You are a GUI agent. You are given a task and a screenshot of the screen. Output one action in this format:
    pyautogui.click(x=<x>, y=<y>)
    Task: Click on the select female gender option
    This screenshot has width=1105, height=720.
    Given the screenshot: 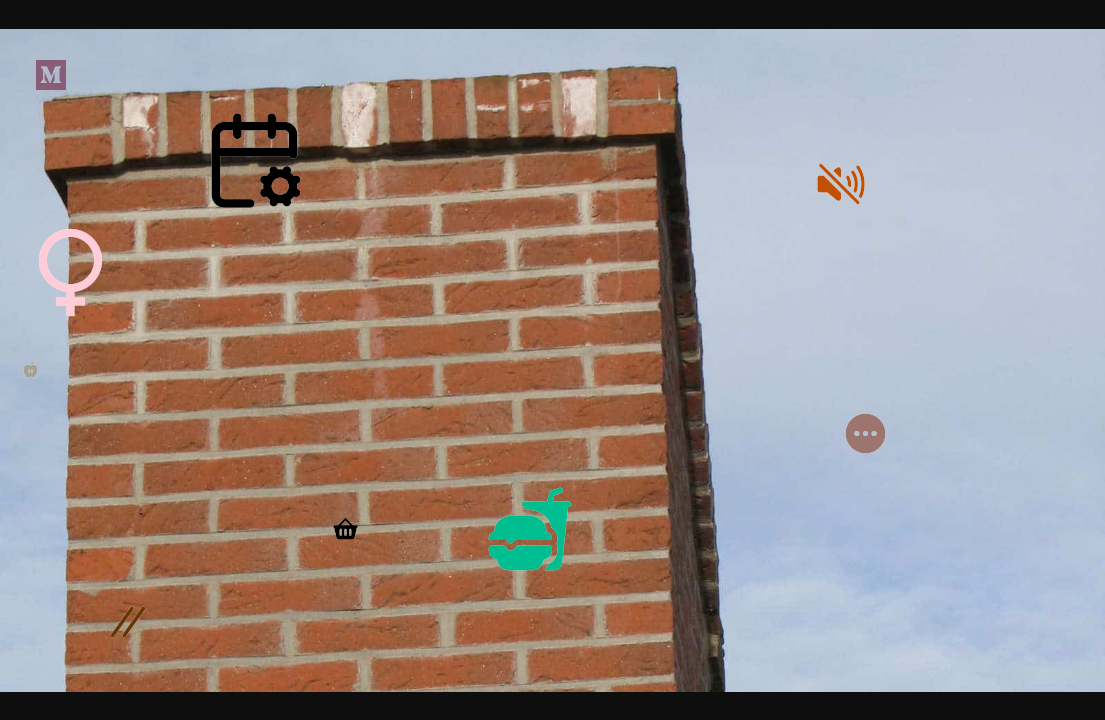 What is the action you would take?
    pyautogui.click(x=70, y=272)
    